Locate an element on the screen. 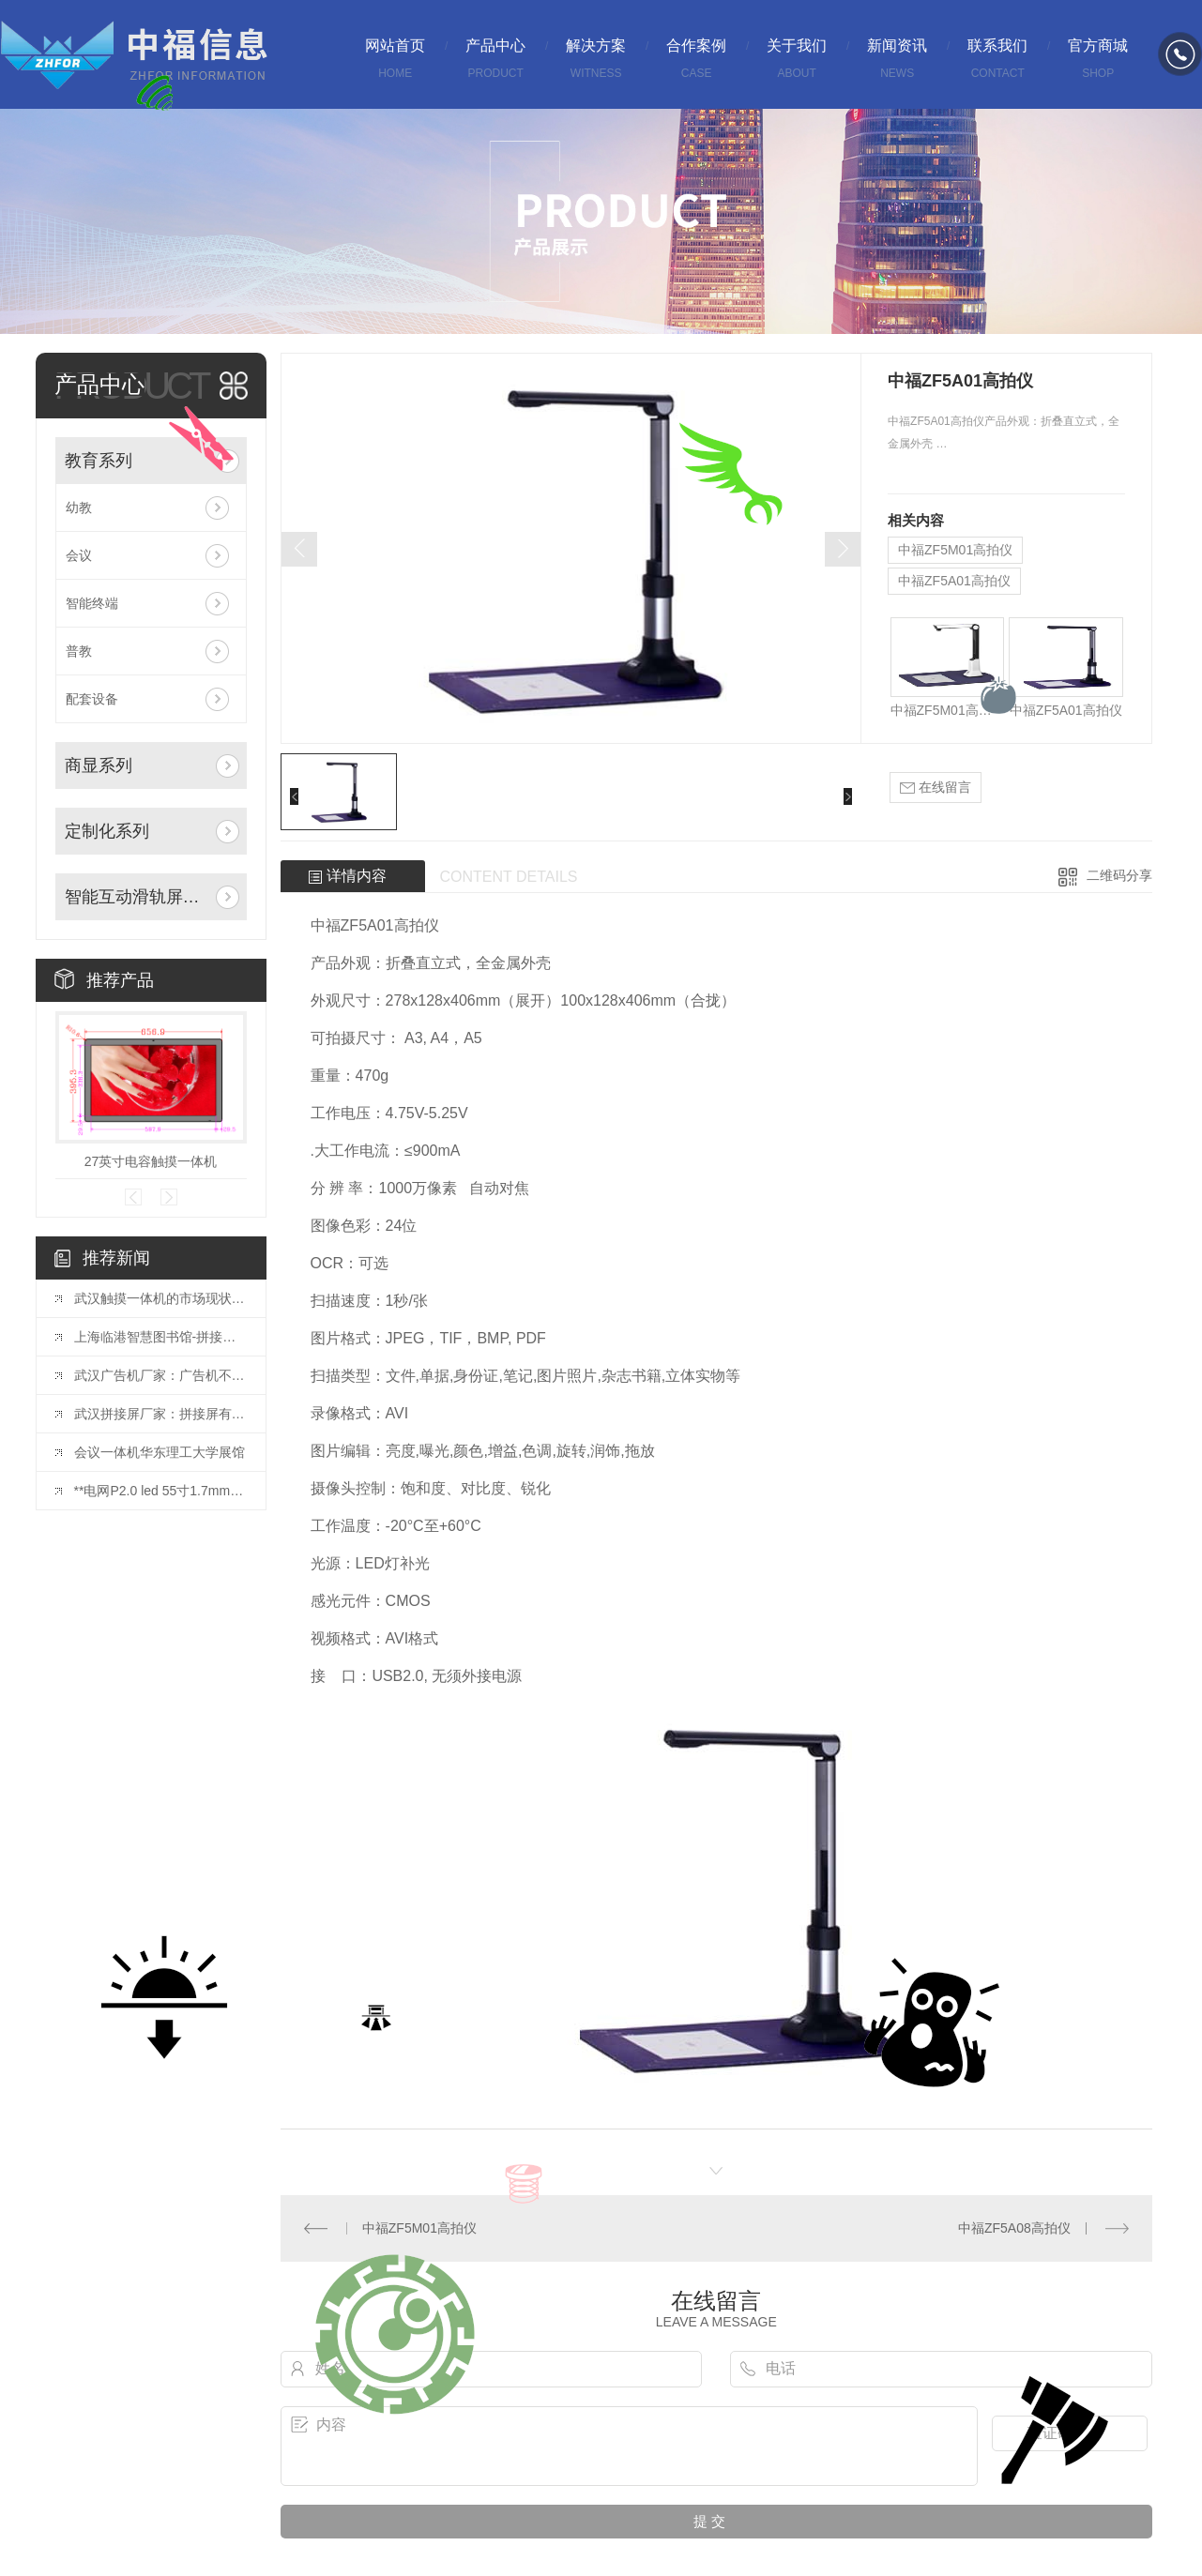 The image size is (1202, 2576). fire axe tool or weapon in a game inventory is located at coordinates (1055, 2430).